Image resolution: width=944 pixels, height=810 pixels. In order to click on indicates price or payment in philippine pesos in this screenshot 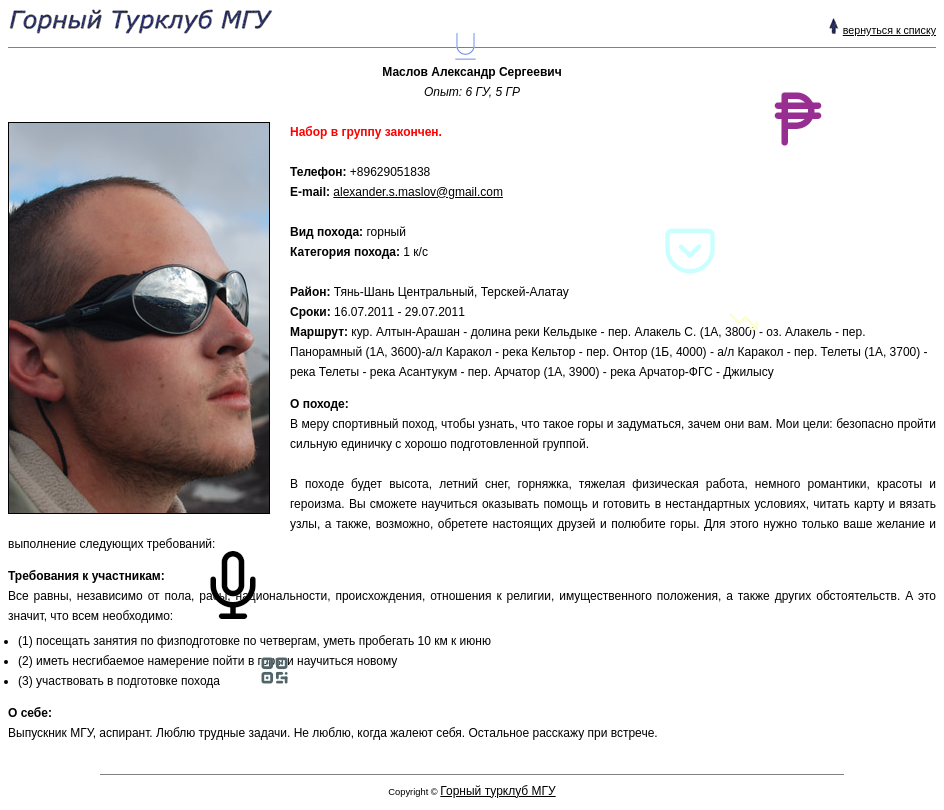, I will do `click(798, 119)`.